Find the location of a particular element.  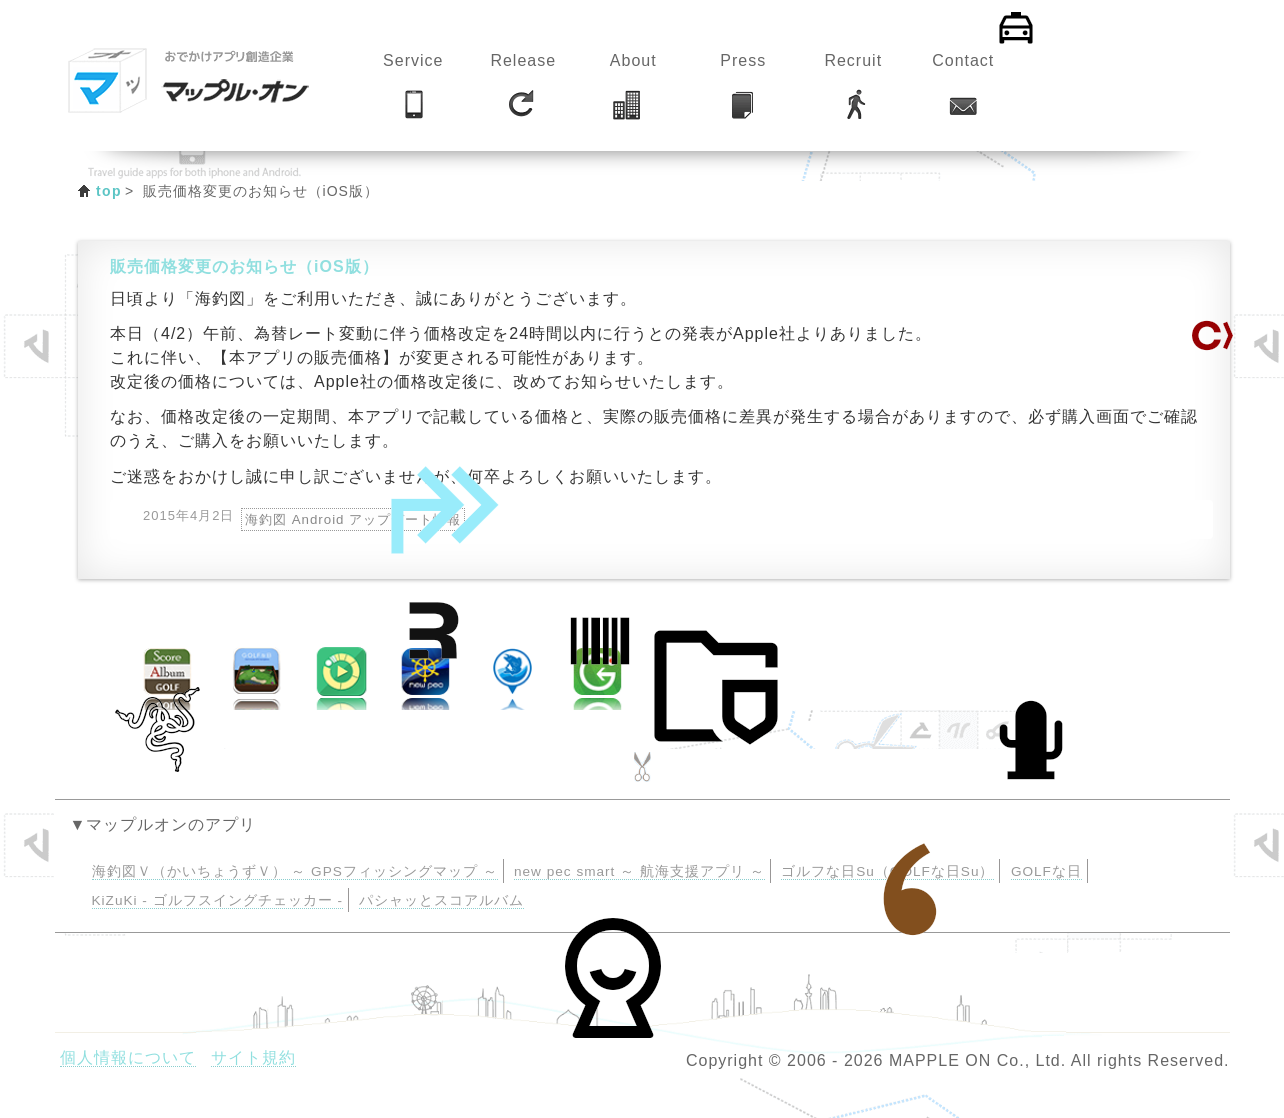

remix run framework logo is located at coordinates (434, 633).